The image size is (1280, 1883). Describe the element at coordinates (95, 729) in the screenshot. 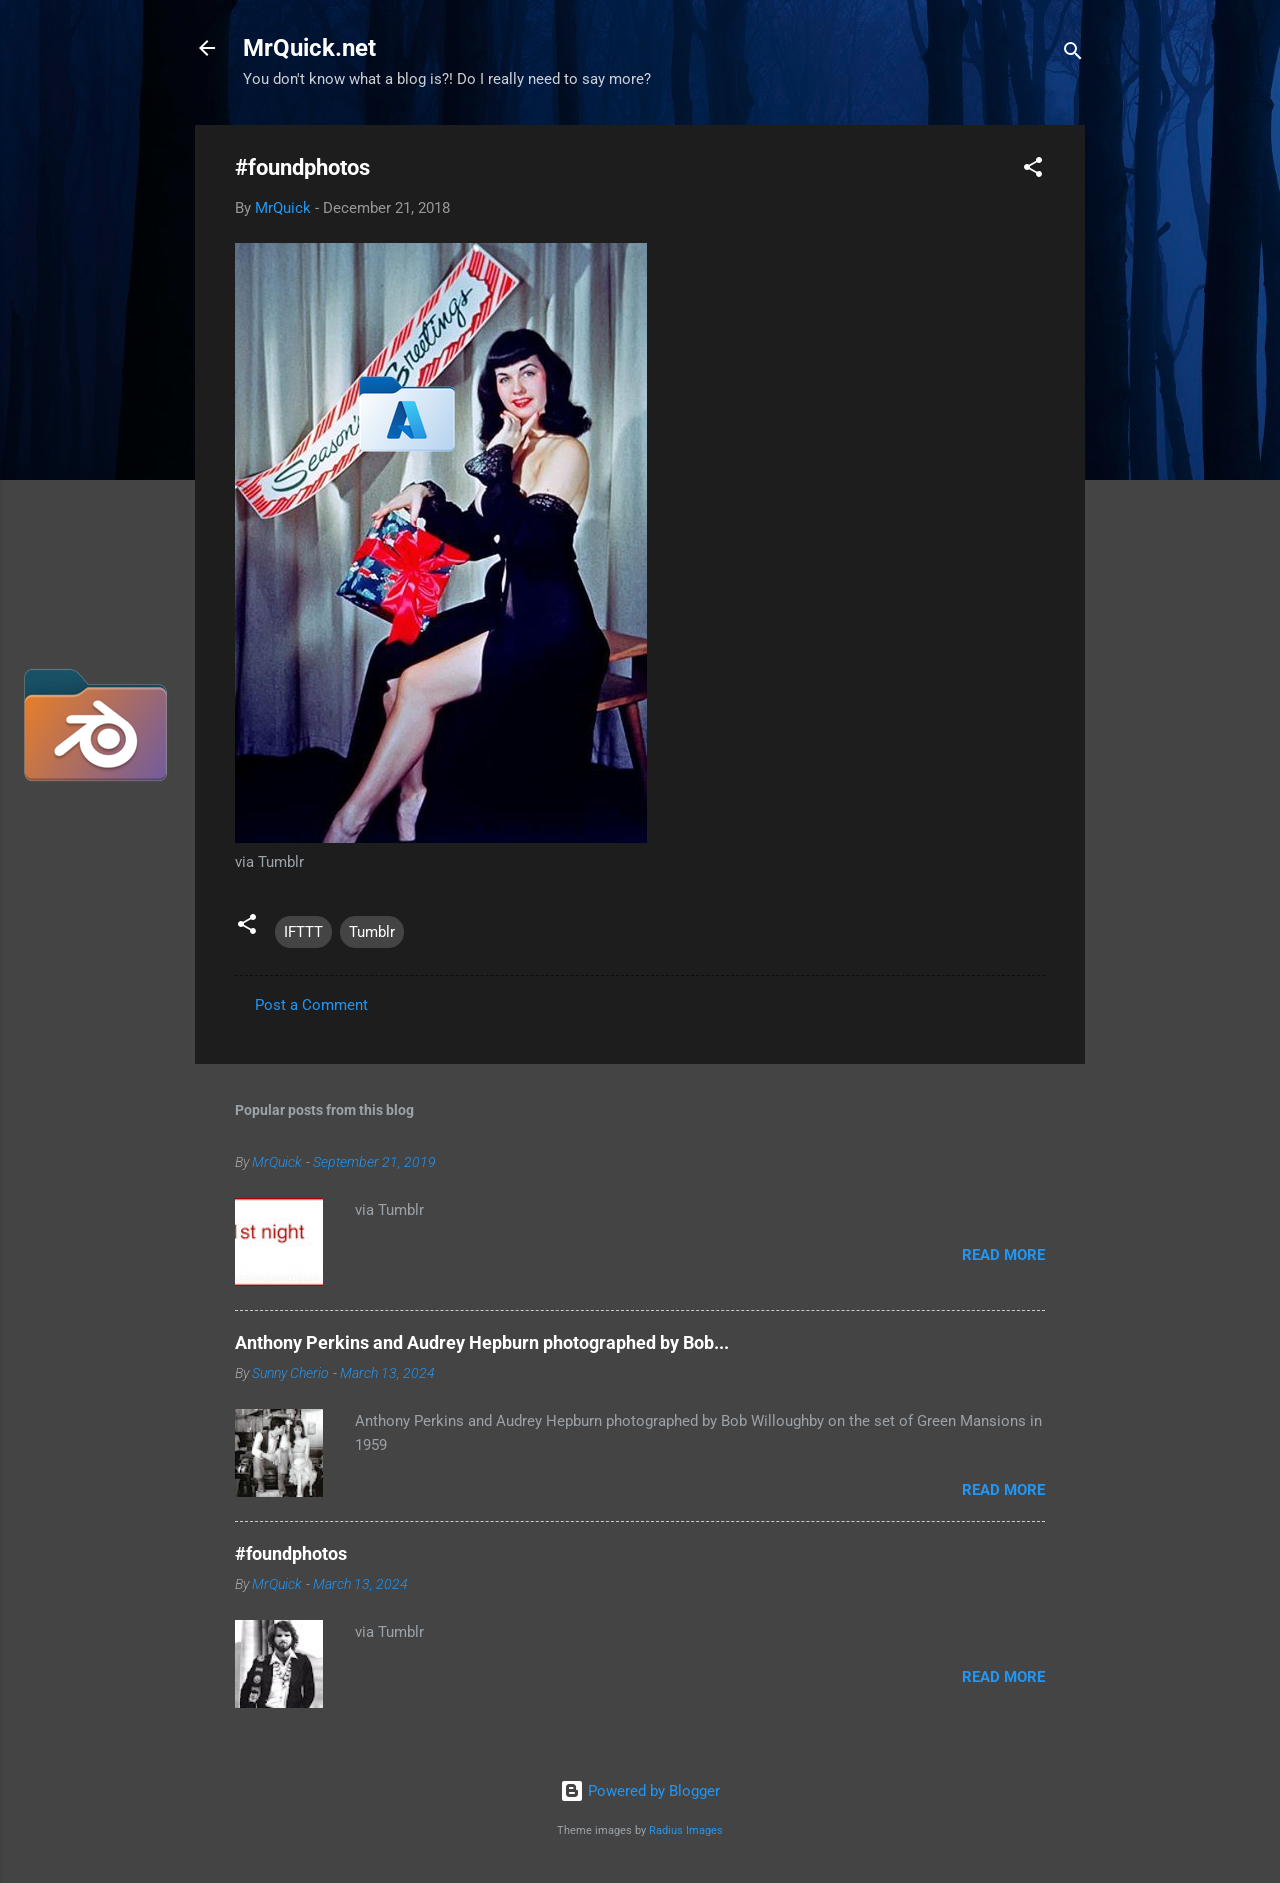

I see `open folder containing Blender project files` at that location.